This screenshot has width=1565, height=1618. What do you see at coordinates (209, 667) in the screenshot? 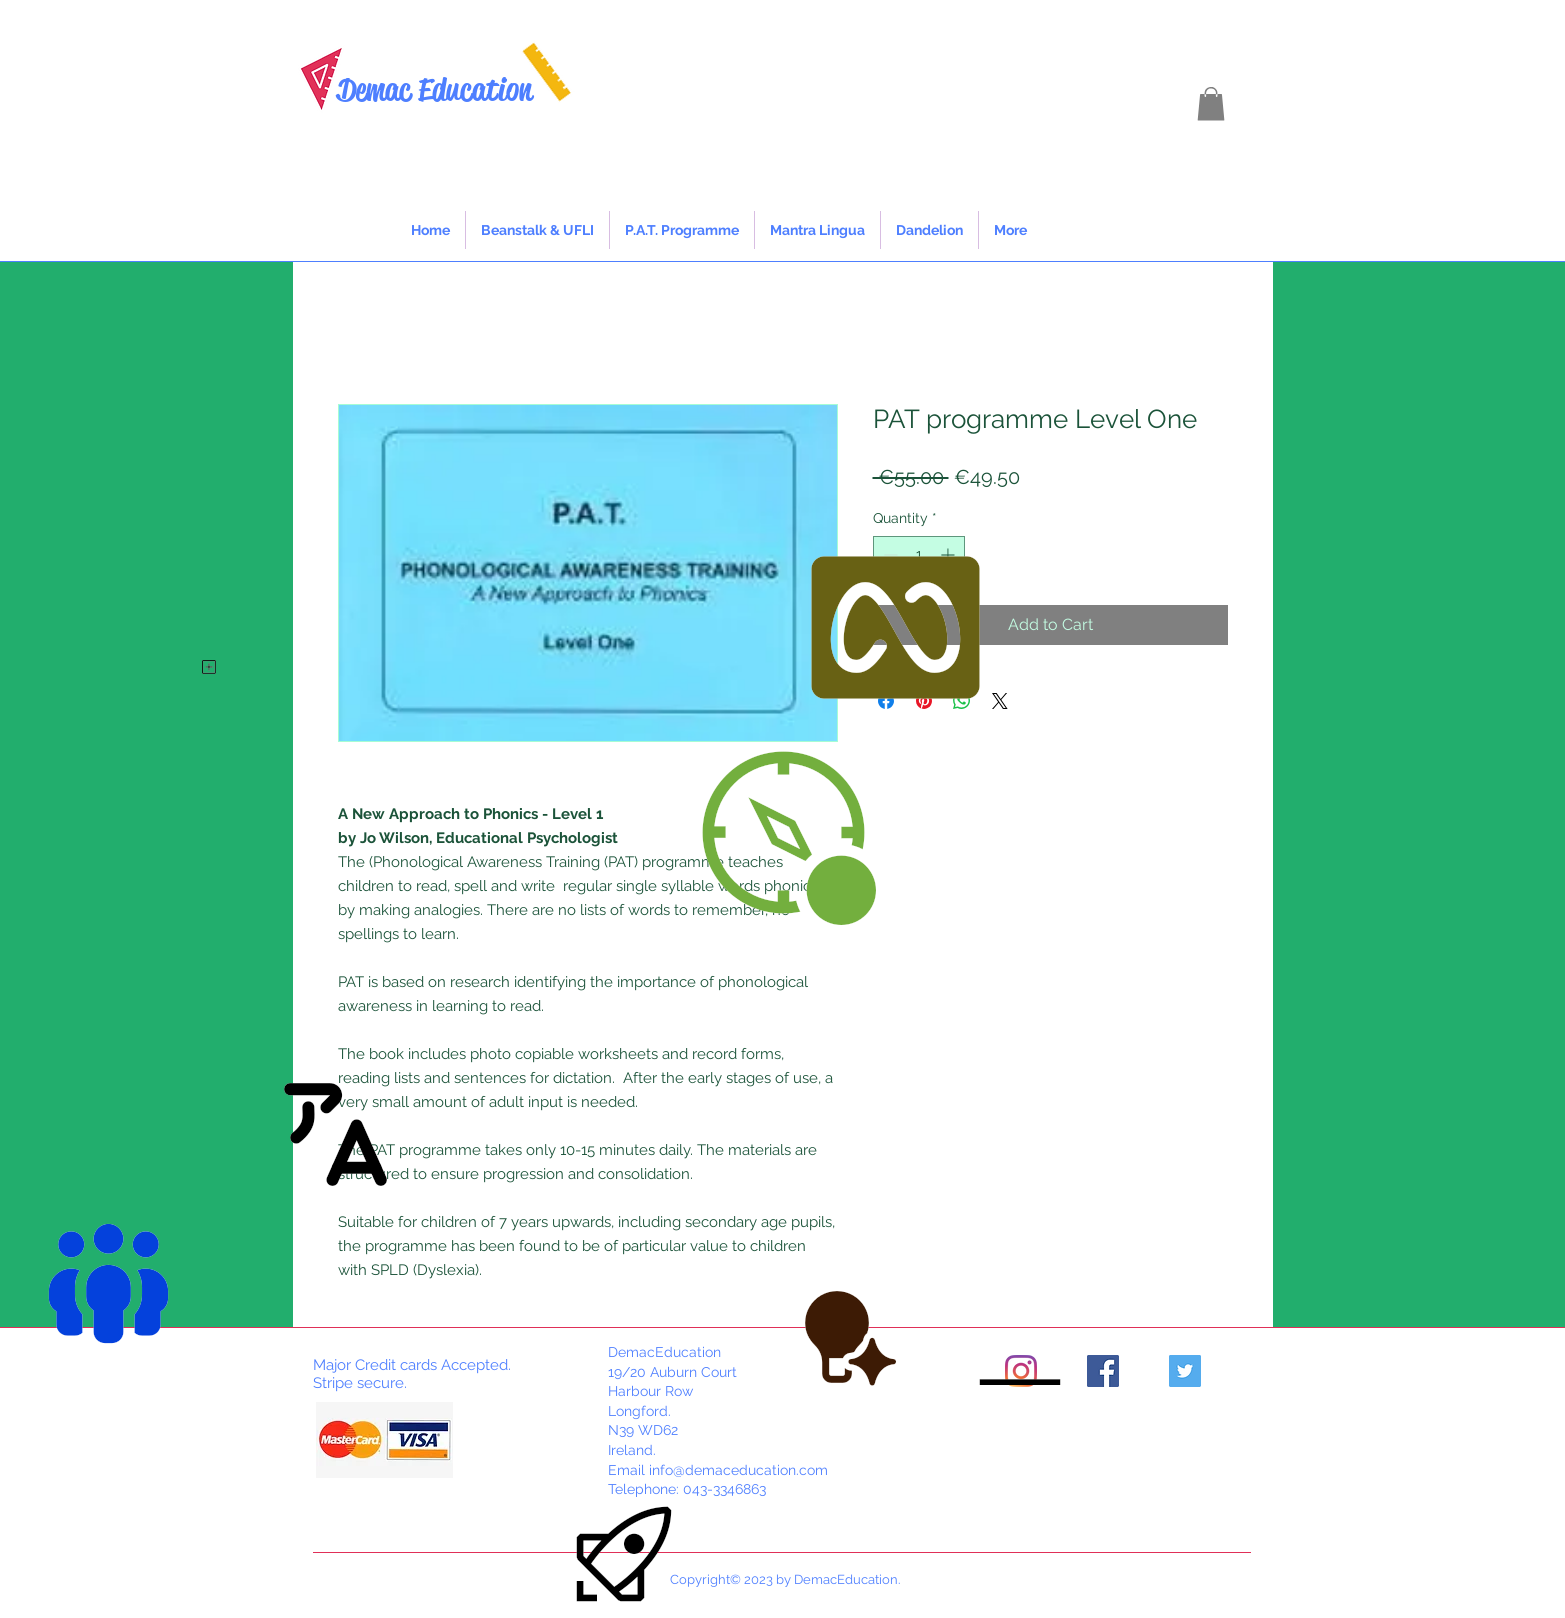
I see `add a new file or item` at bounding box center [209, 667].